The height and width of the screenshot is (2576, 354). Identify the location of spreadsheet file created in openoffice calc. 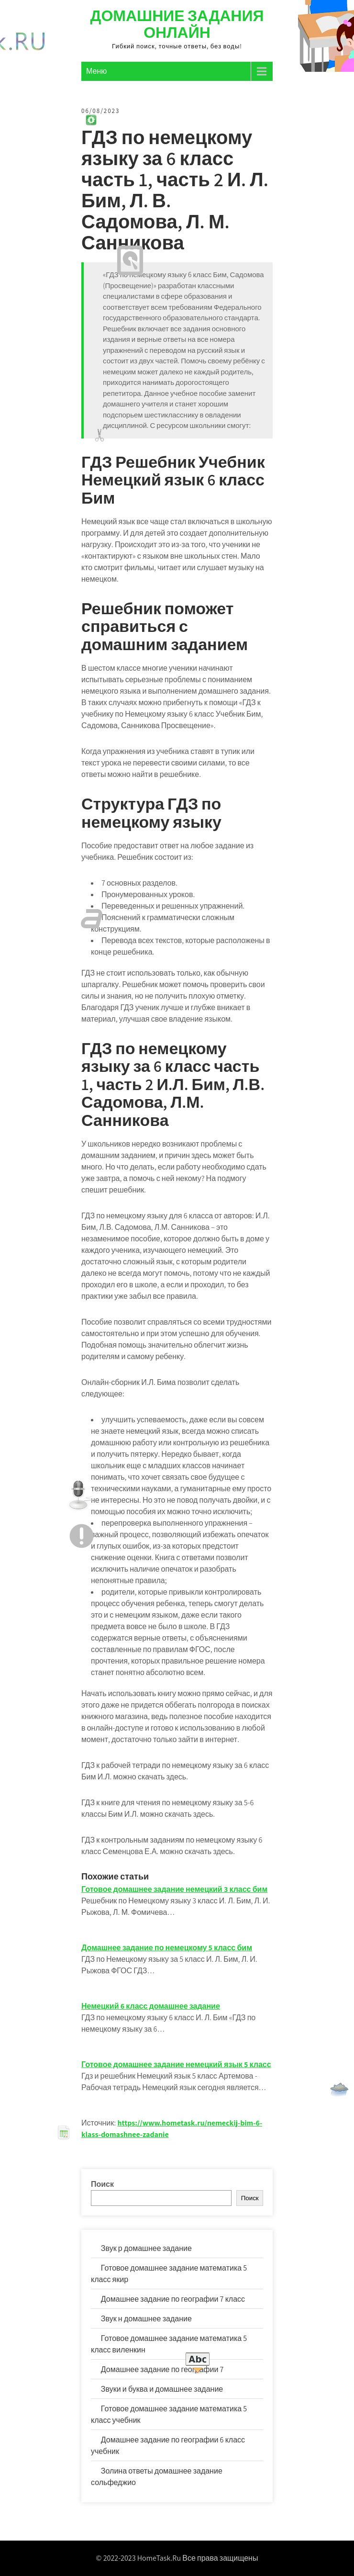
(64, 2132).